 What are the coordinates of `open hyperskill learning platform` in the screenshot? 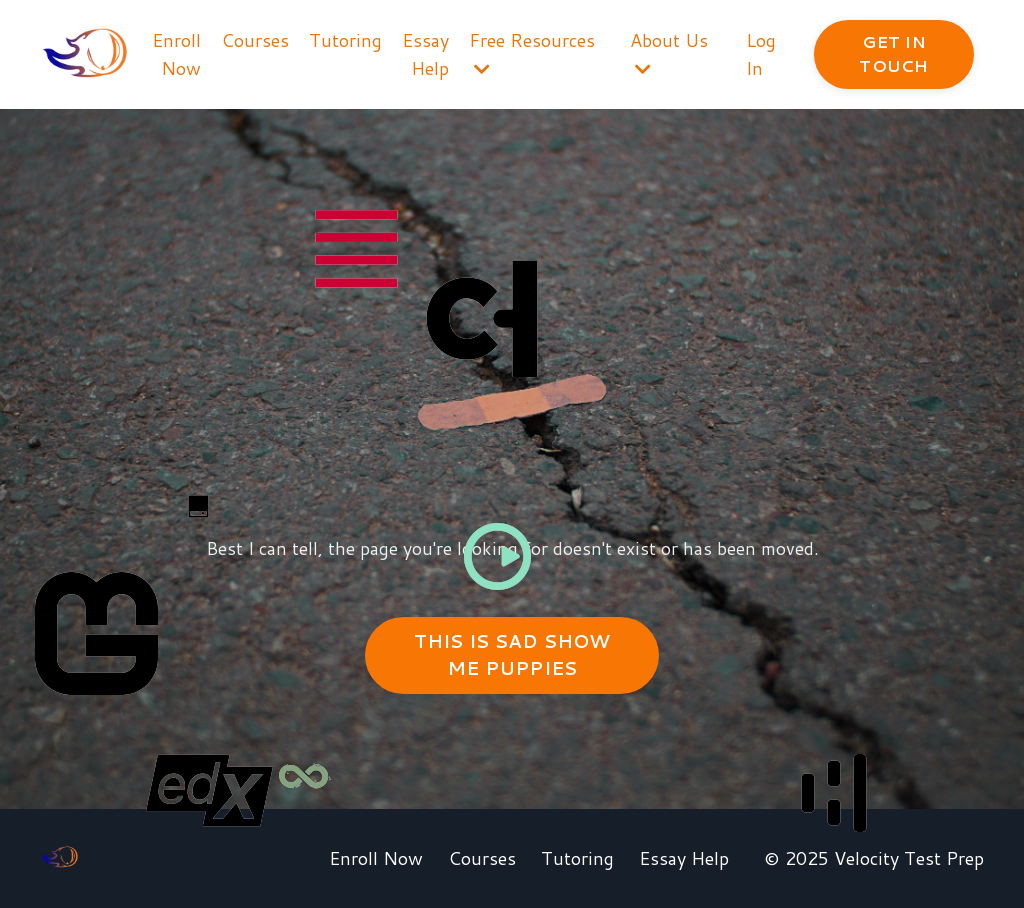 It's located at (834, 793).